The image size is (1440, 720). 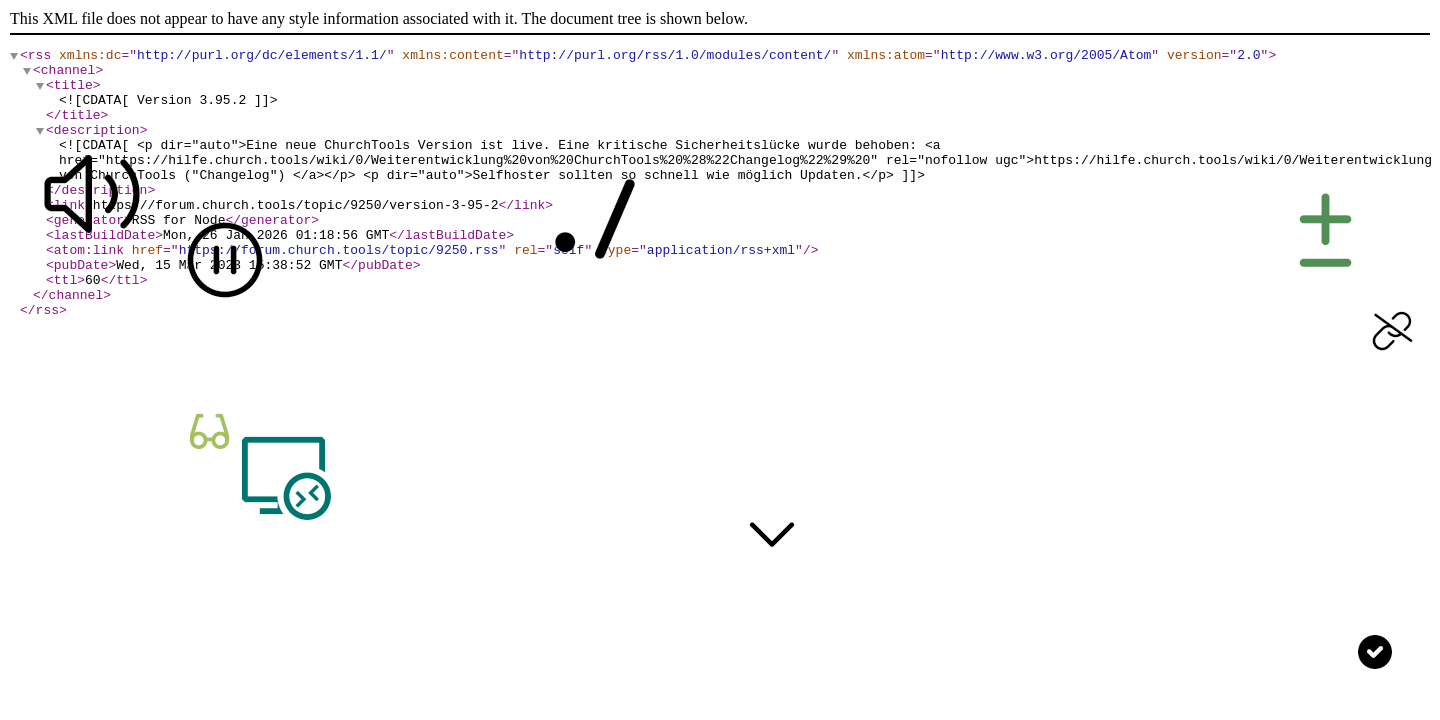 I want to click on indicates a closed issue in the activity feed, so click(x=1375, y=652).